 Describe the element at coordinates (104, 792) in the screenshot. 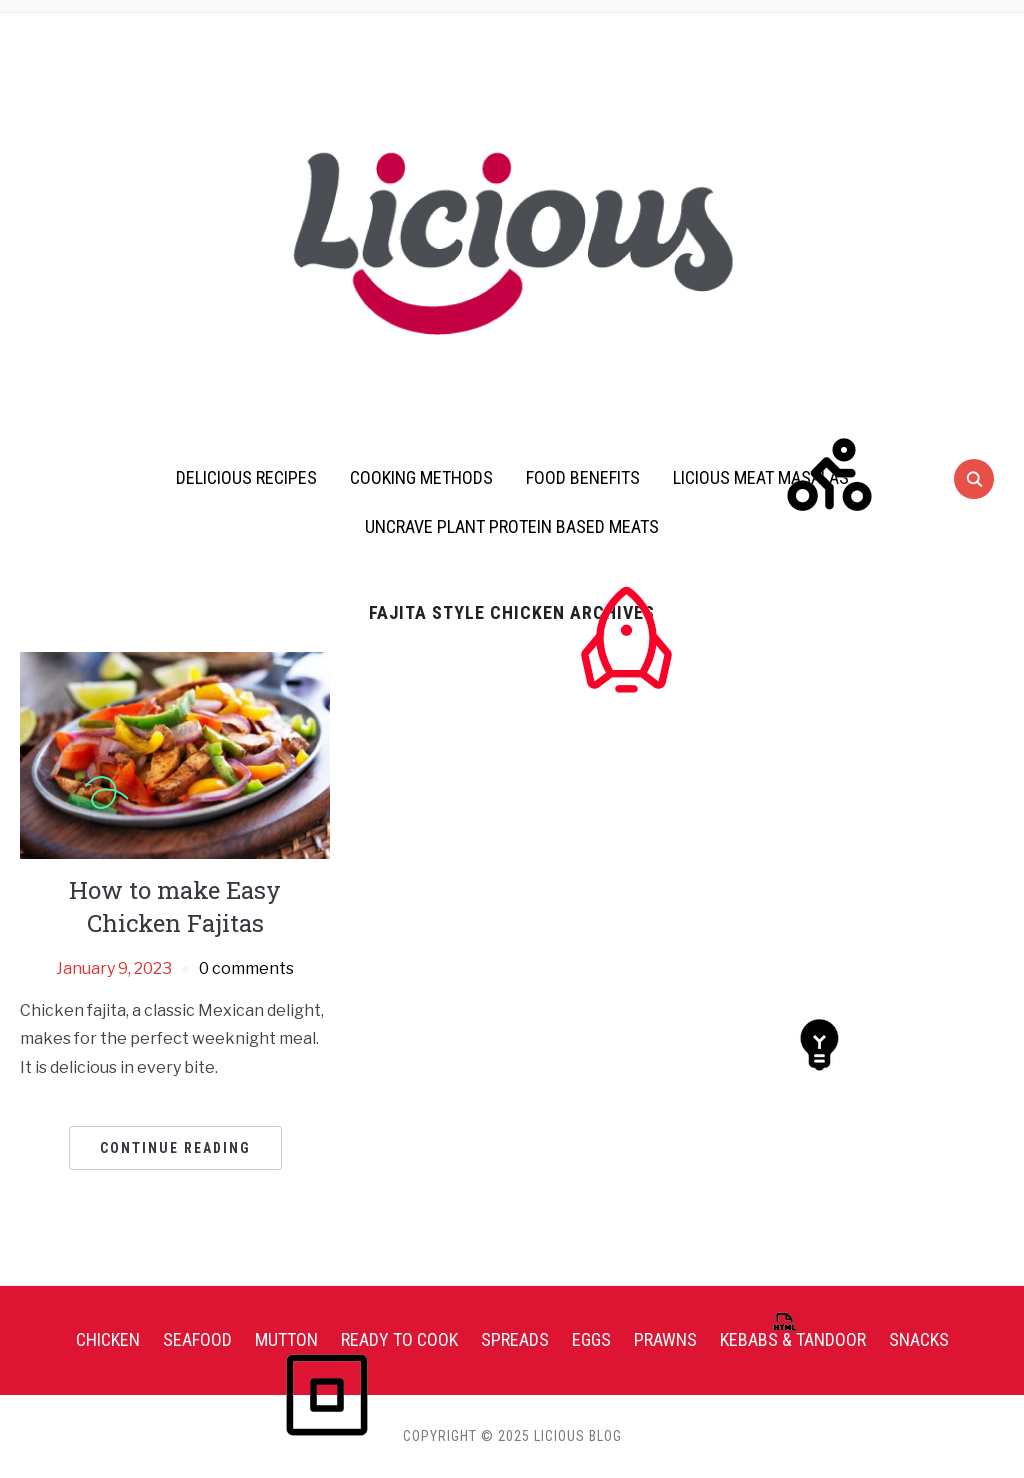

I see `freehand drawing or sketch tool` at that location.